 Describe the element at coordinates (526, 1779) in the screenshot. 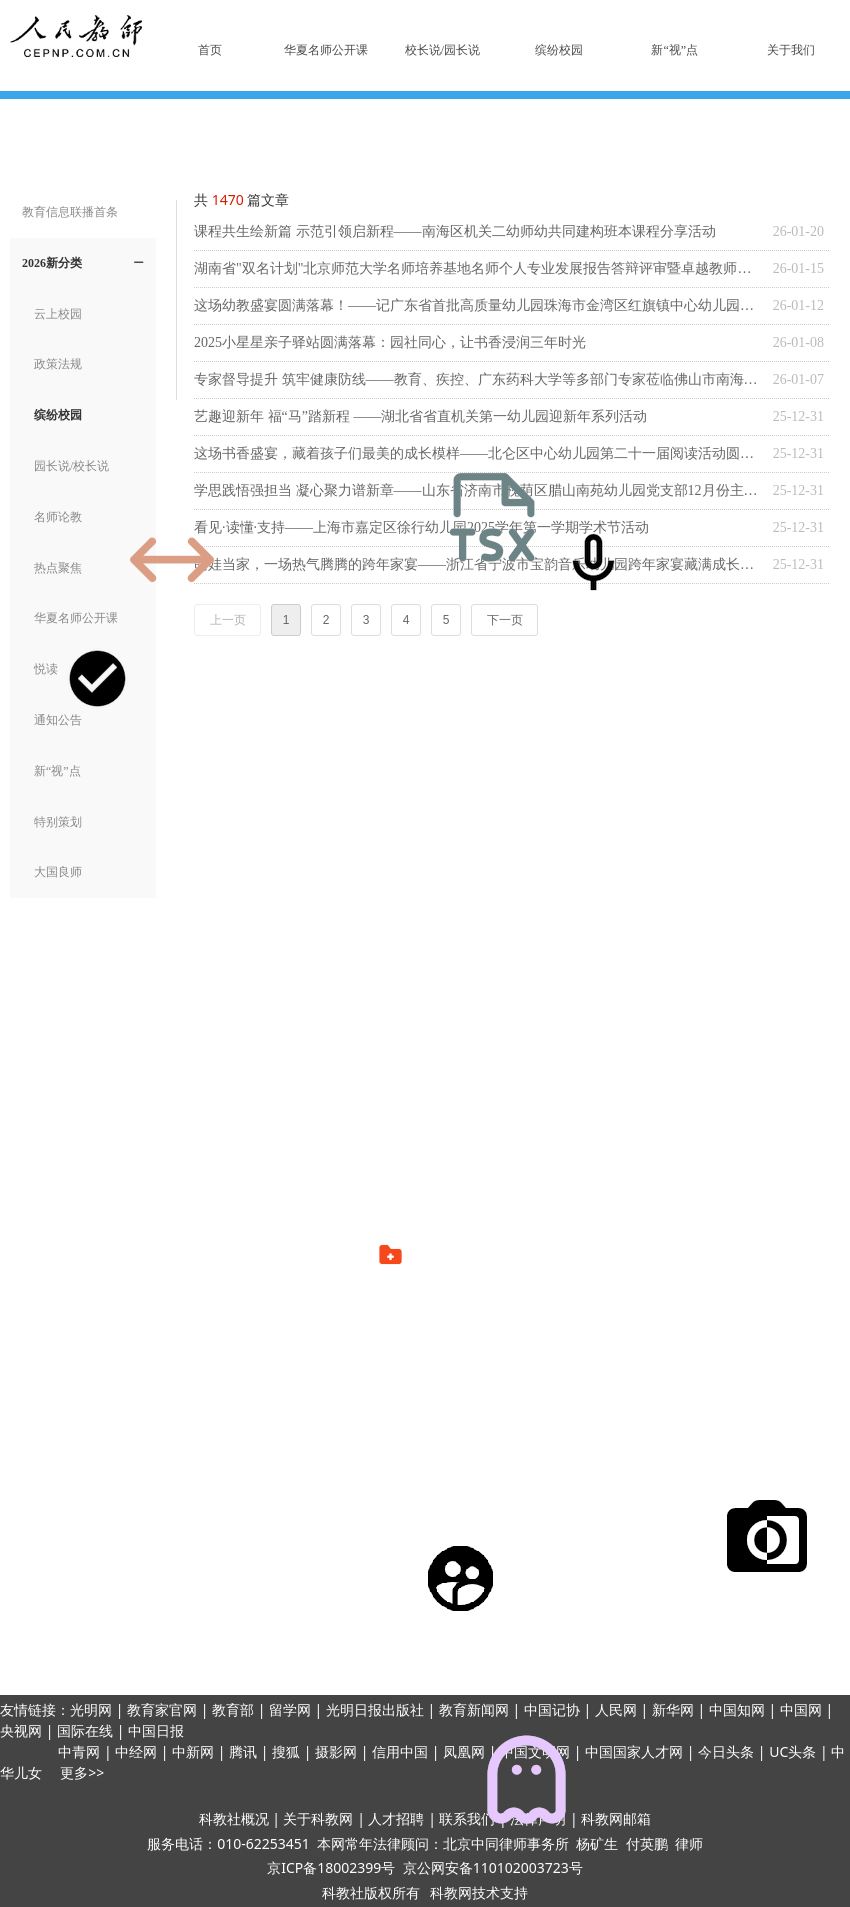

I see `toggle ghost mode or invisible status` at that location.